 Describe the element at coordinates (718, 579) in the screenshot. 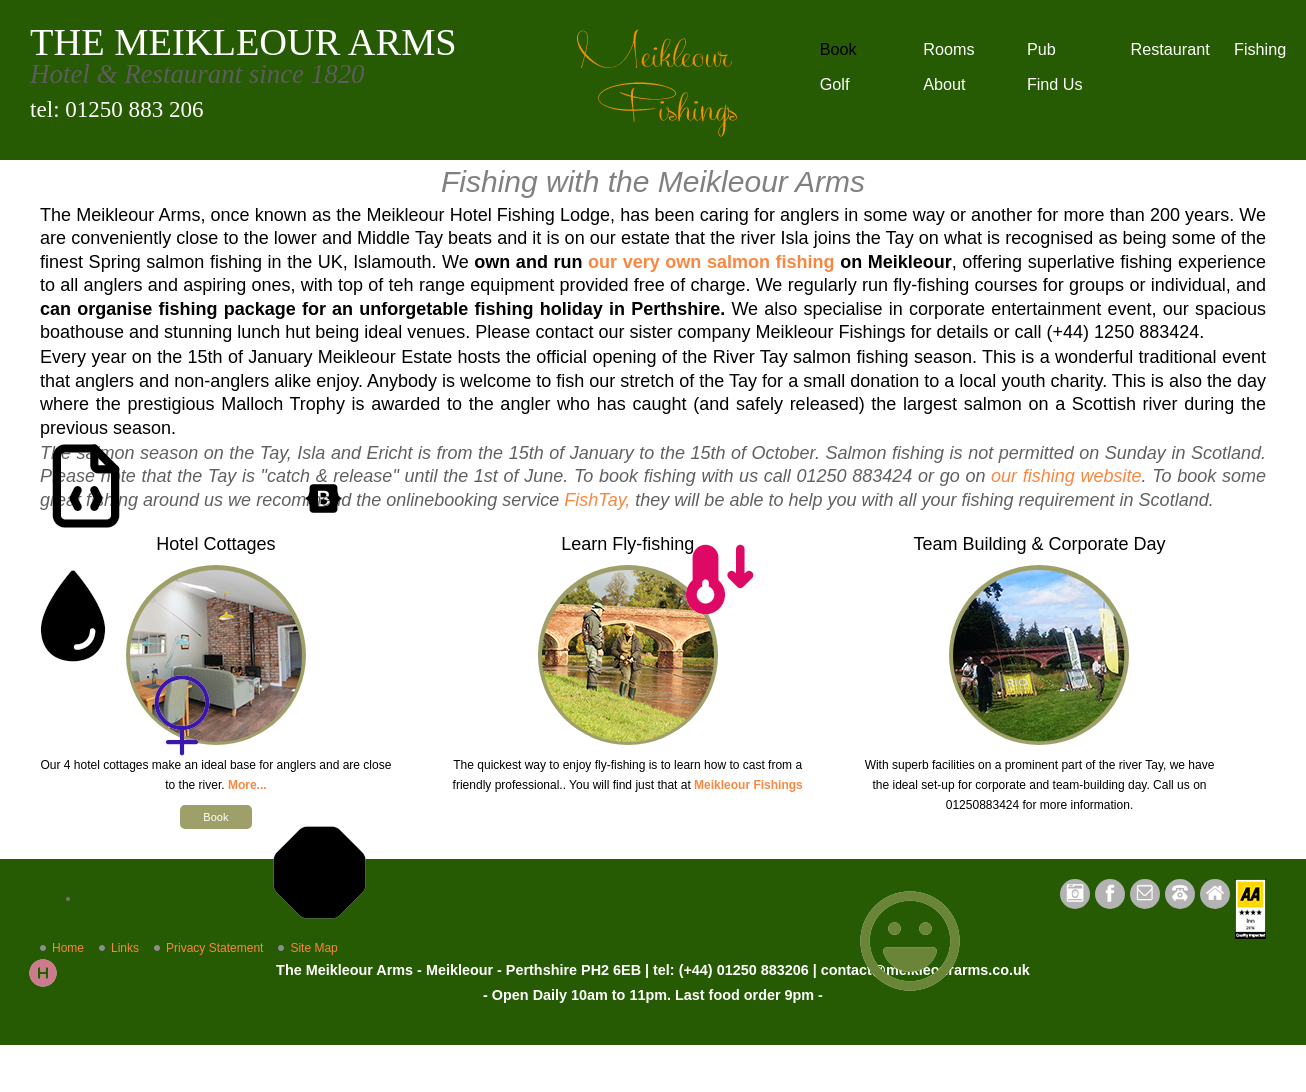

I see `indicates temperature is decreasing` at that location.